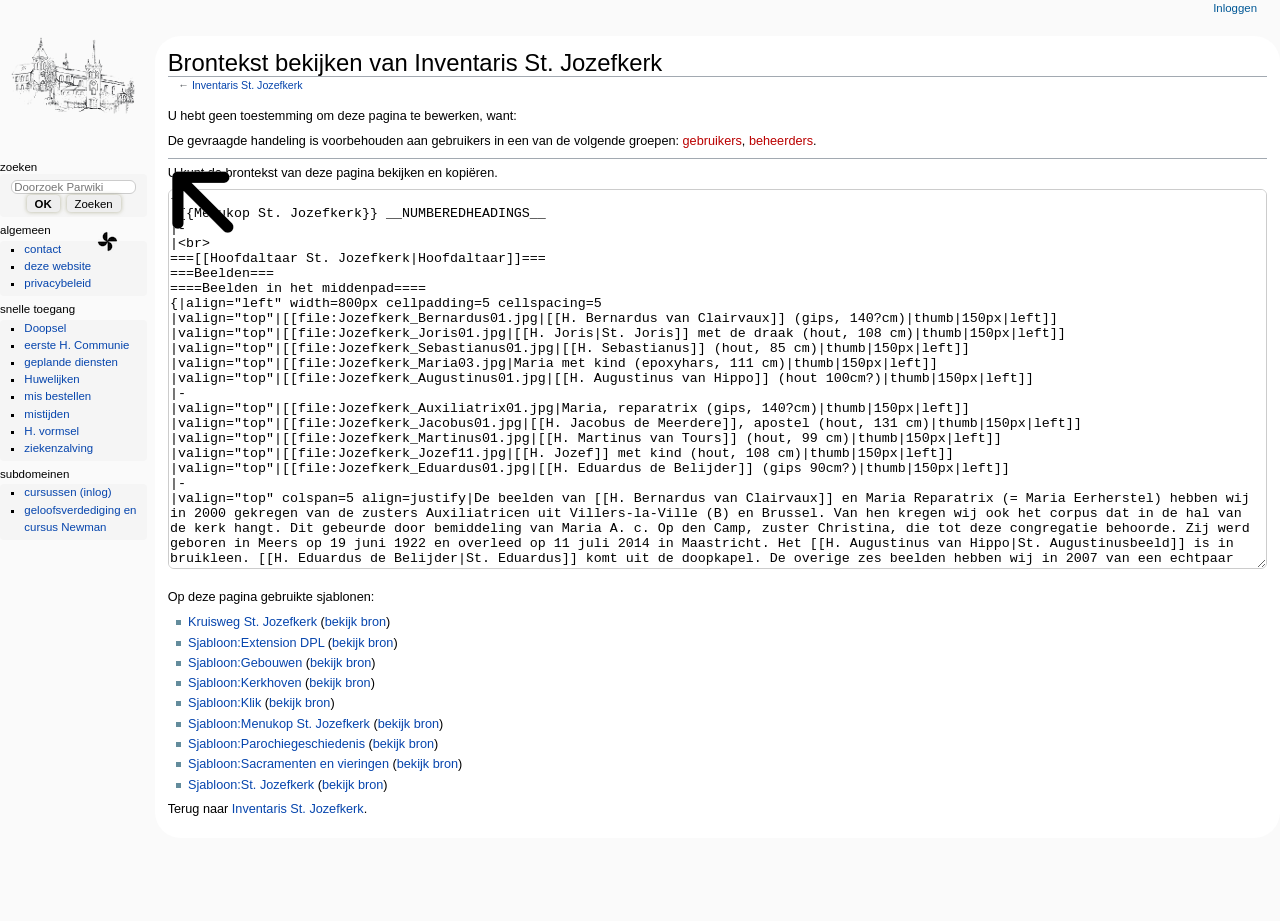 The image size is (1280, 921). What do you see at coordinates (203, 202) in the screenshot?
I see `navigate back to previous screen` at bounding box center [203, 202].